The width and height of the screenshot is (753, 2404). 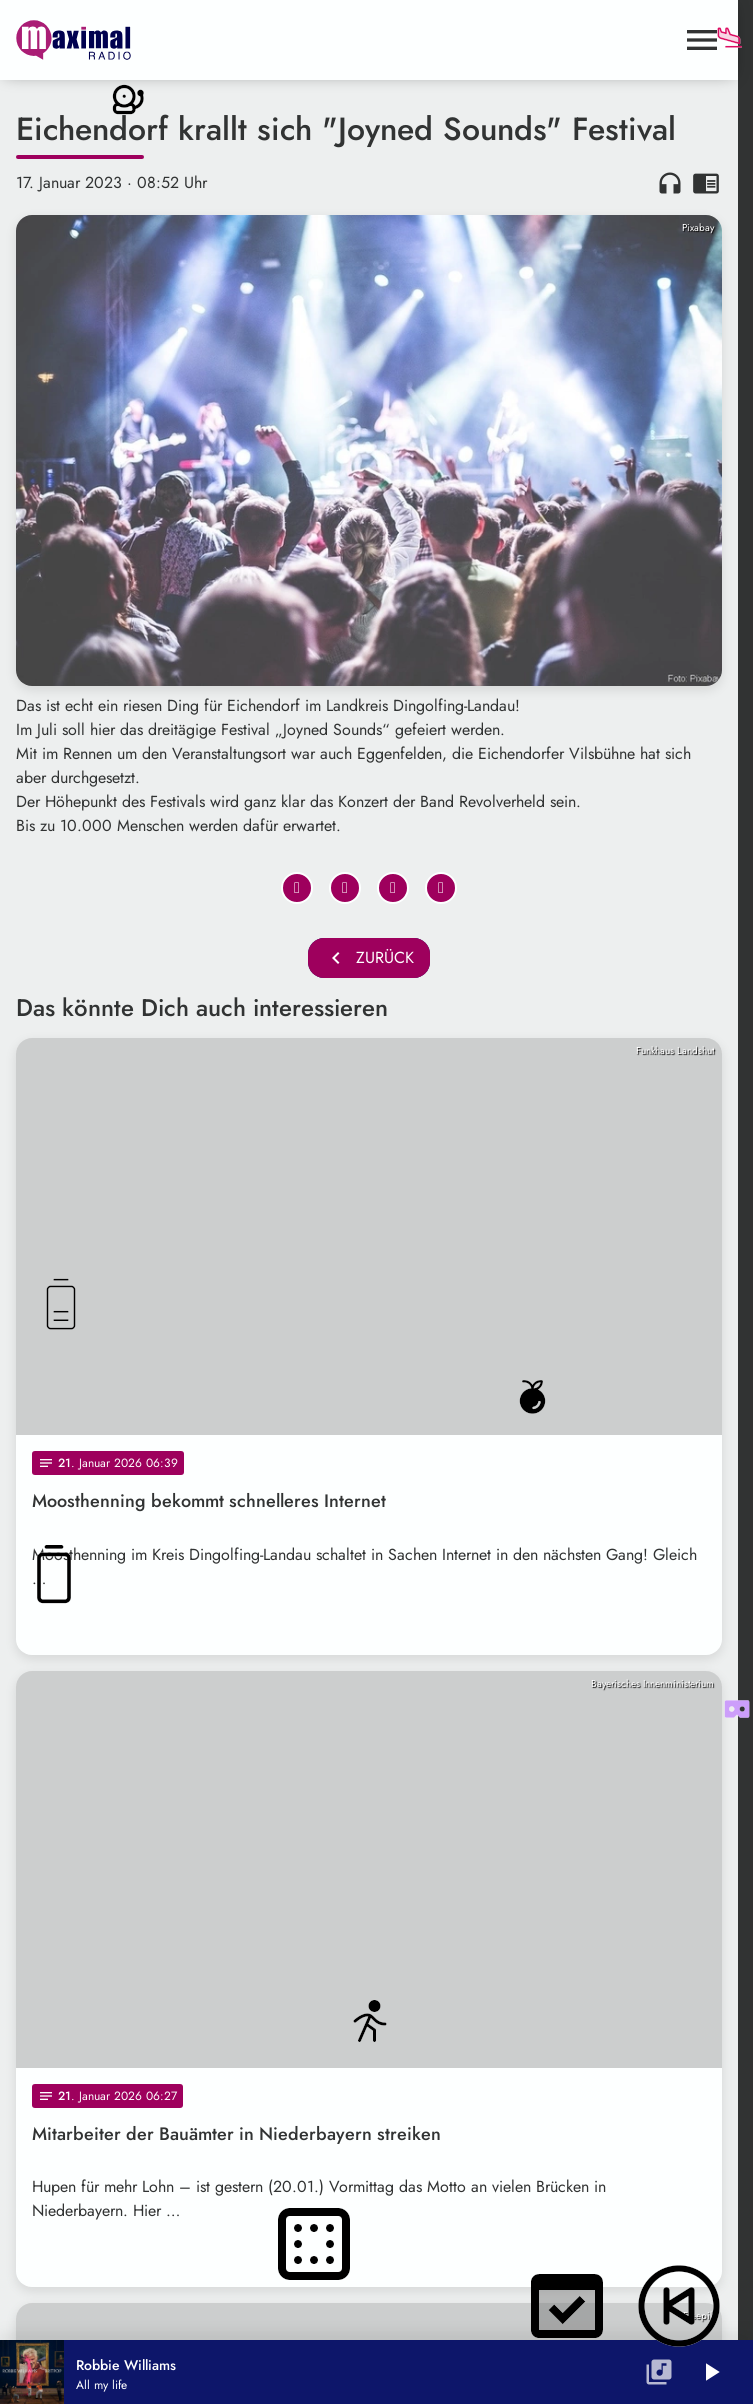 I want to click on indicates fruit or produce category, so click(x=532, y=1397).